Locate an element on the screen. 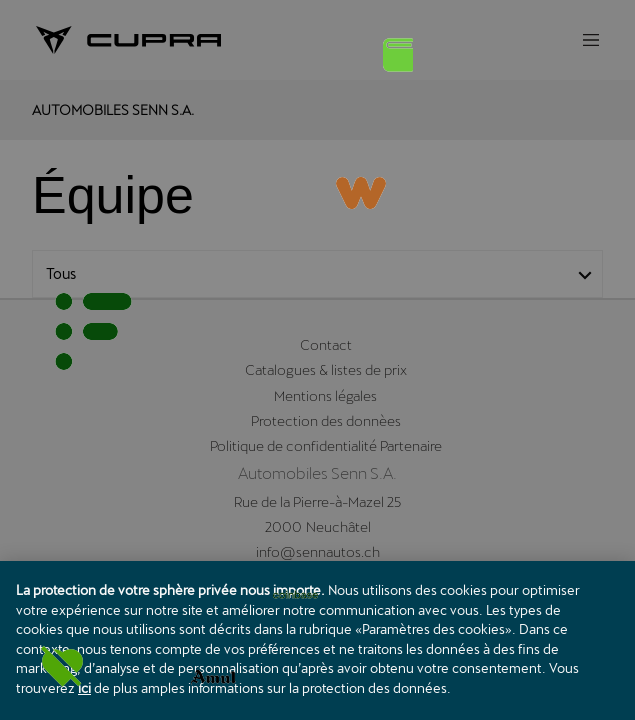  dislike or remove from favorites is located at coordinates (62, 667).